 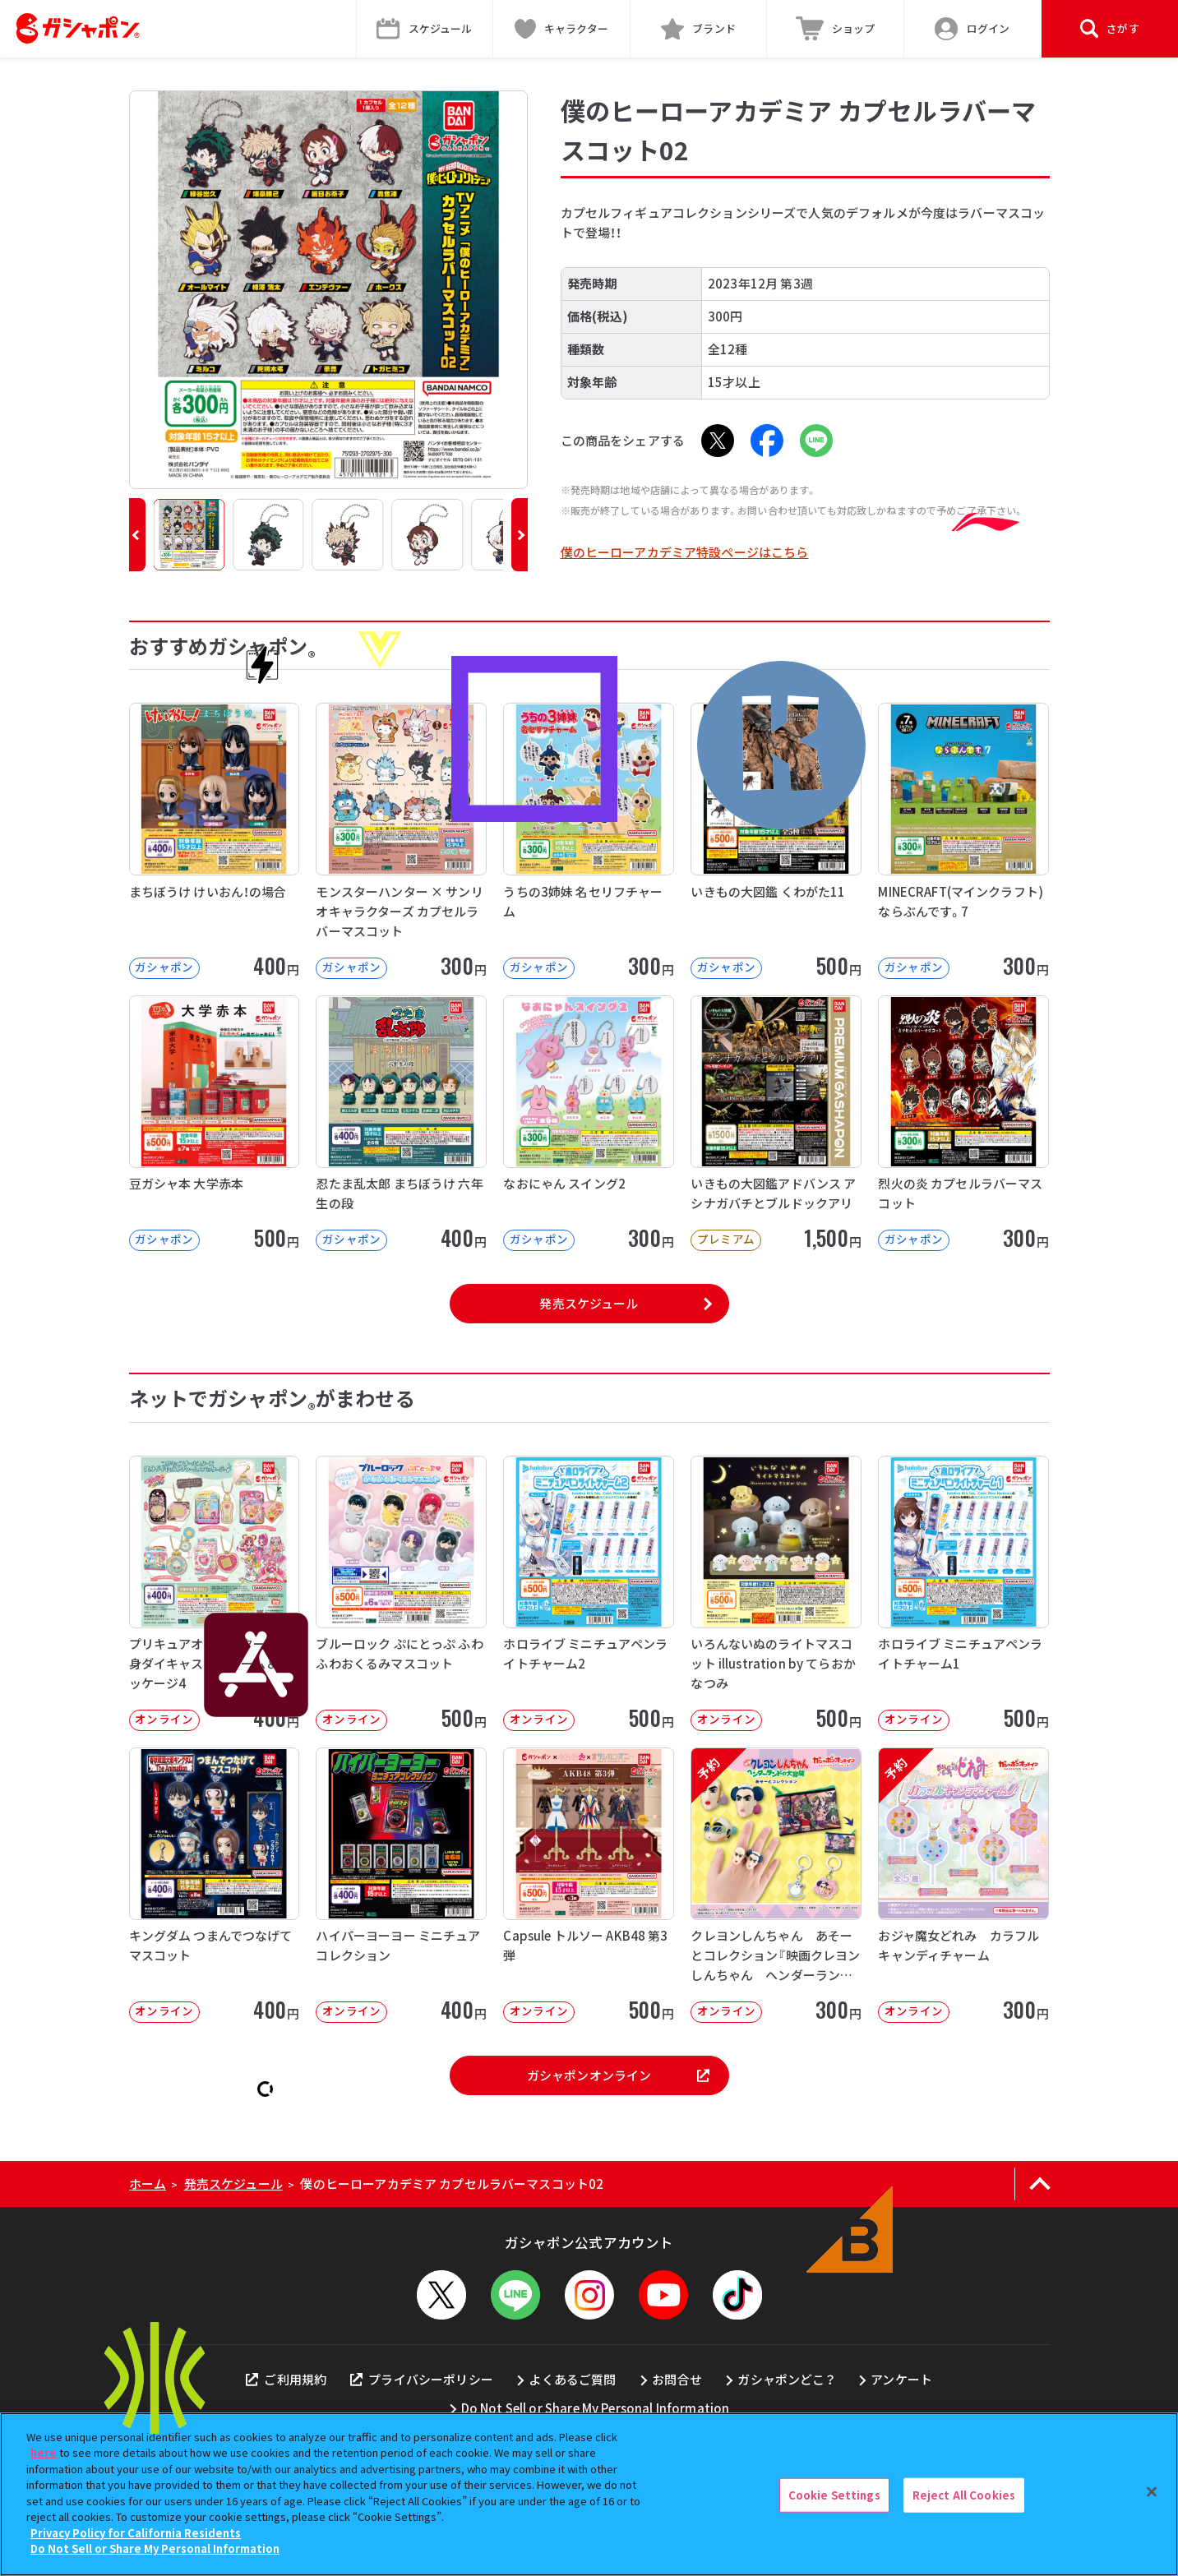 I want to click on cloudflare pages logo, so click(x=262, y=665).